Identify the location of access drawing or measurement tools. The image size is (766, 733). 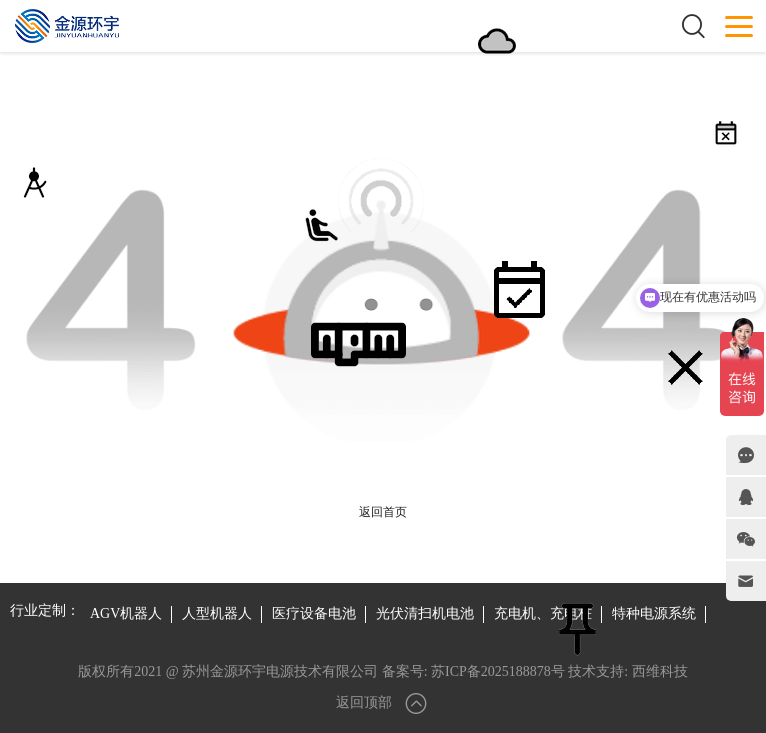
(34, 183).